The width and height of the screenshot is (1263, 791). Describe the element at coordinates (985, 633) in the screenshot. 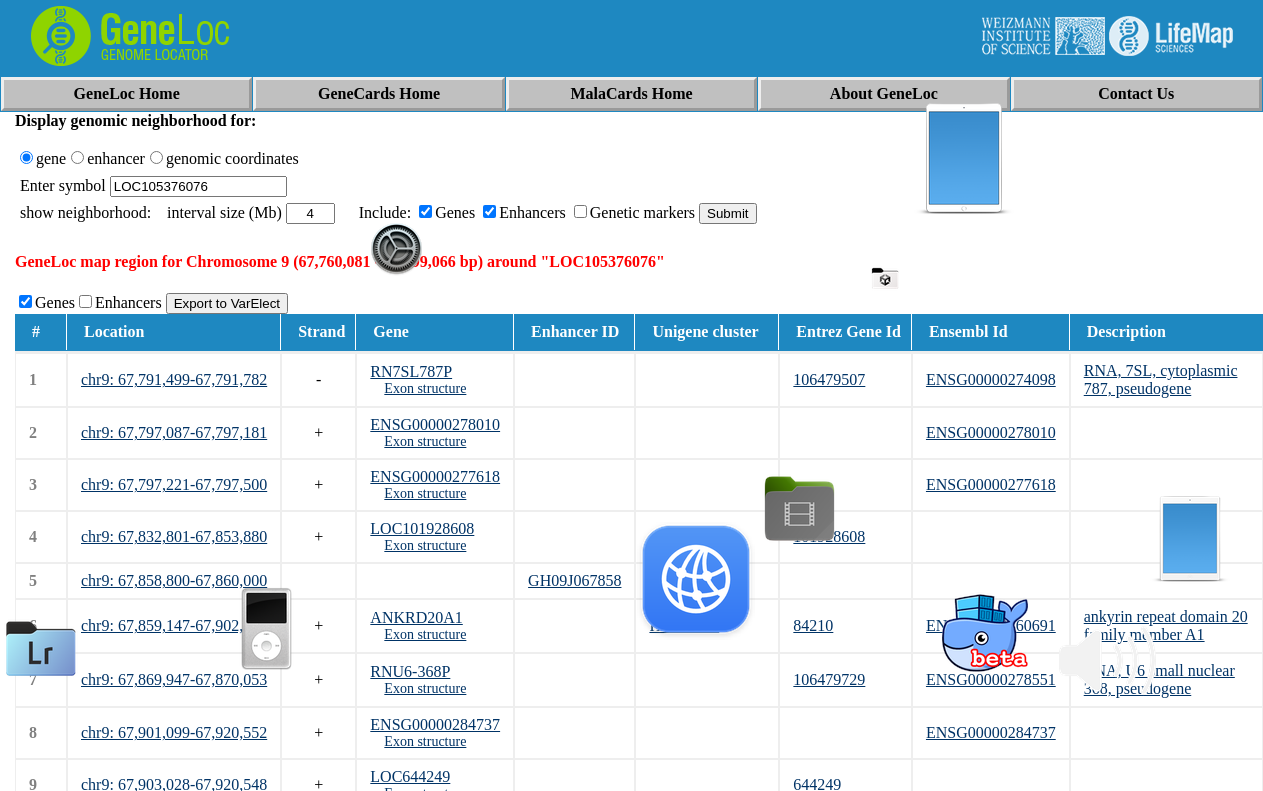

I see `launch Docker container platform` at that location.